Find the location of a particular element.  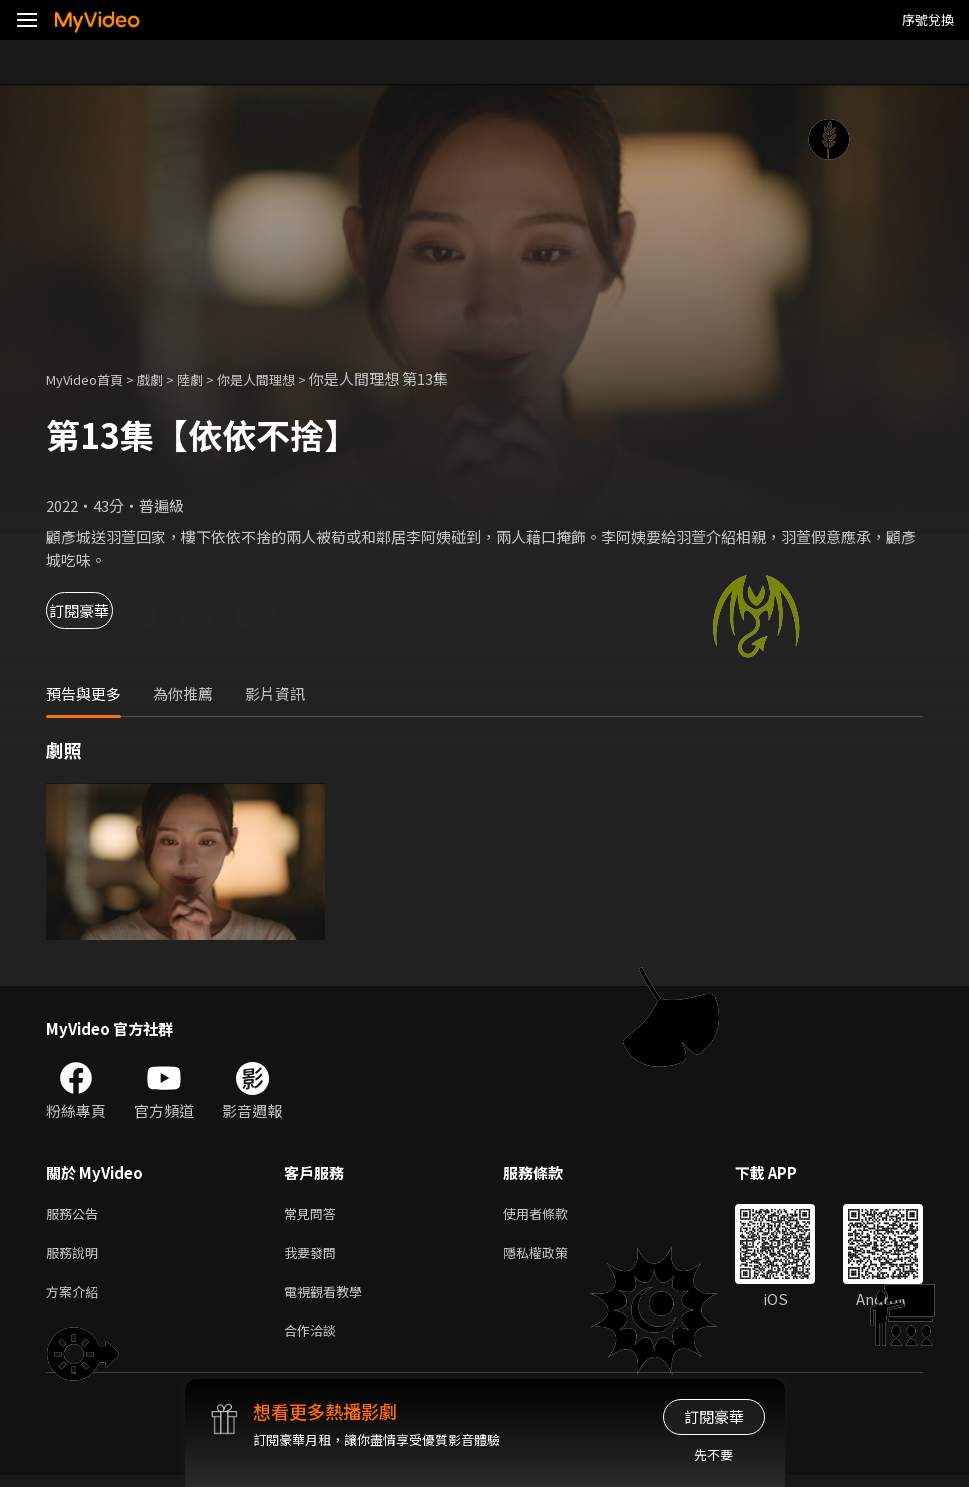

indicates oat or grain ingredient is located at coordinates (829, 139).